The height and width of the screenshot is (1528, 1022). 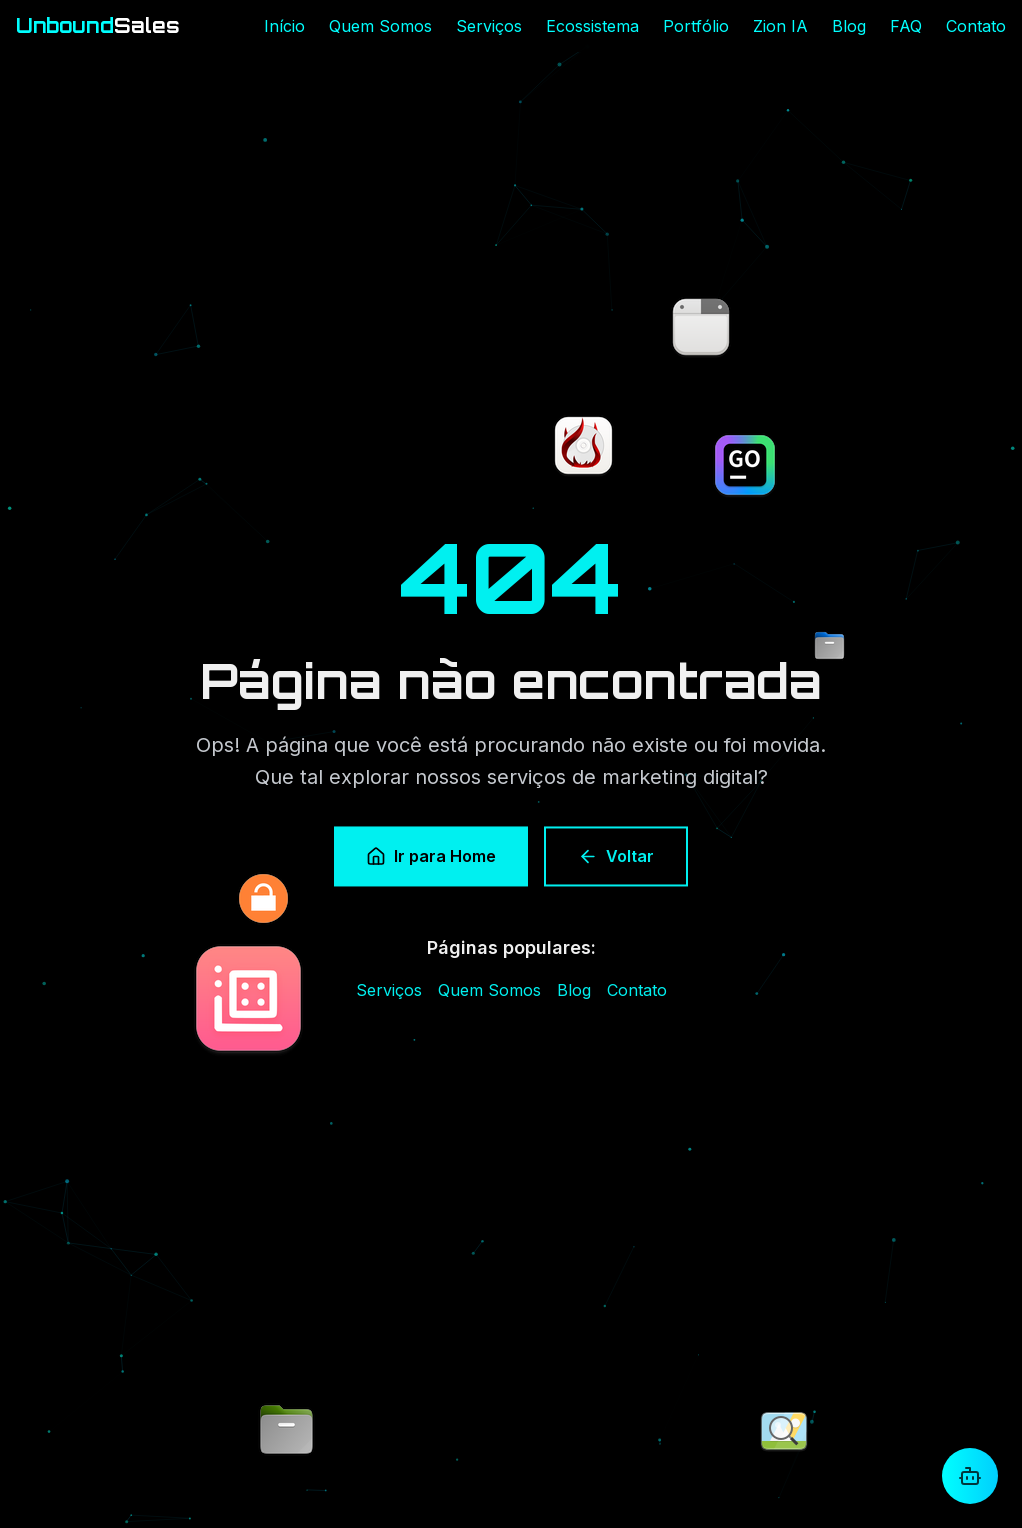 I want to click on open image viewer application, so click(x=784, y=1431).